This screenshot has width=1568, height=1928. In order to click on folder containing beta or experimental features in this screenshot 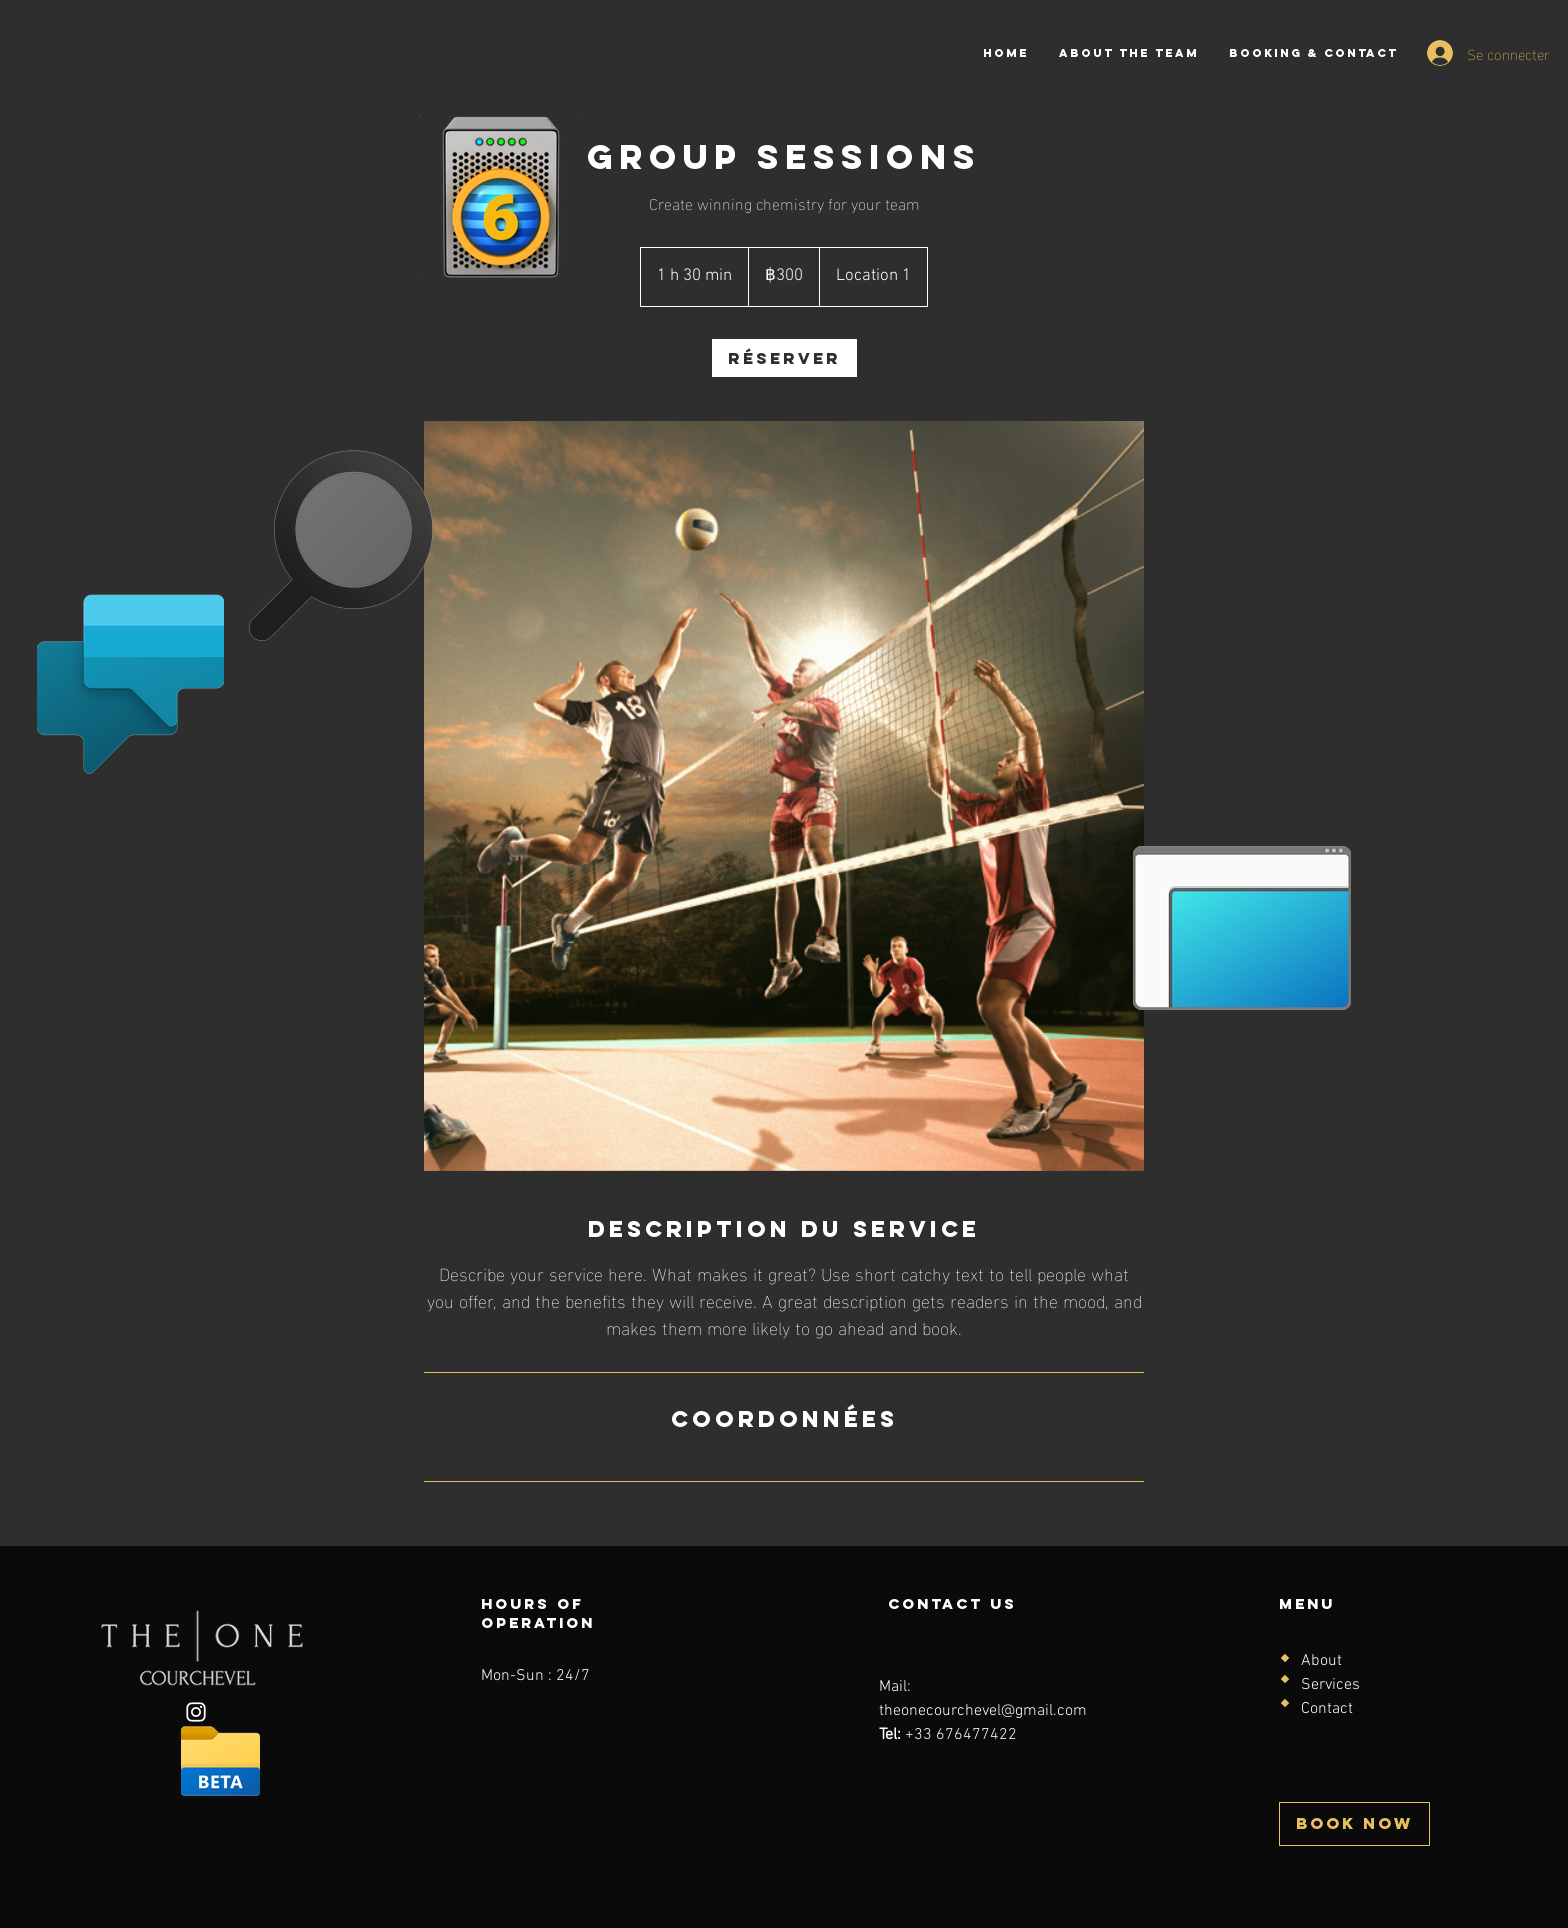, I will do `click(220, 1759)`.